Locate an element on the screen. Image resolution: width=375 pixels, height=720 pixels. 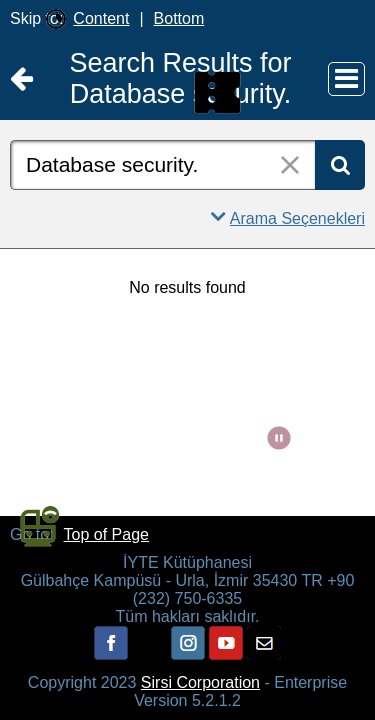
indicates wifi availability on subway or transit is located at coordinates (38, 527).